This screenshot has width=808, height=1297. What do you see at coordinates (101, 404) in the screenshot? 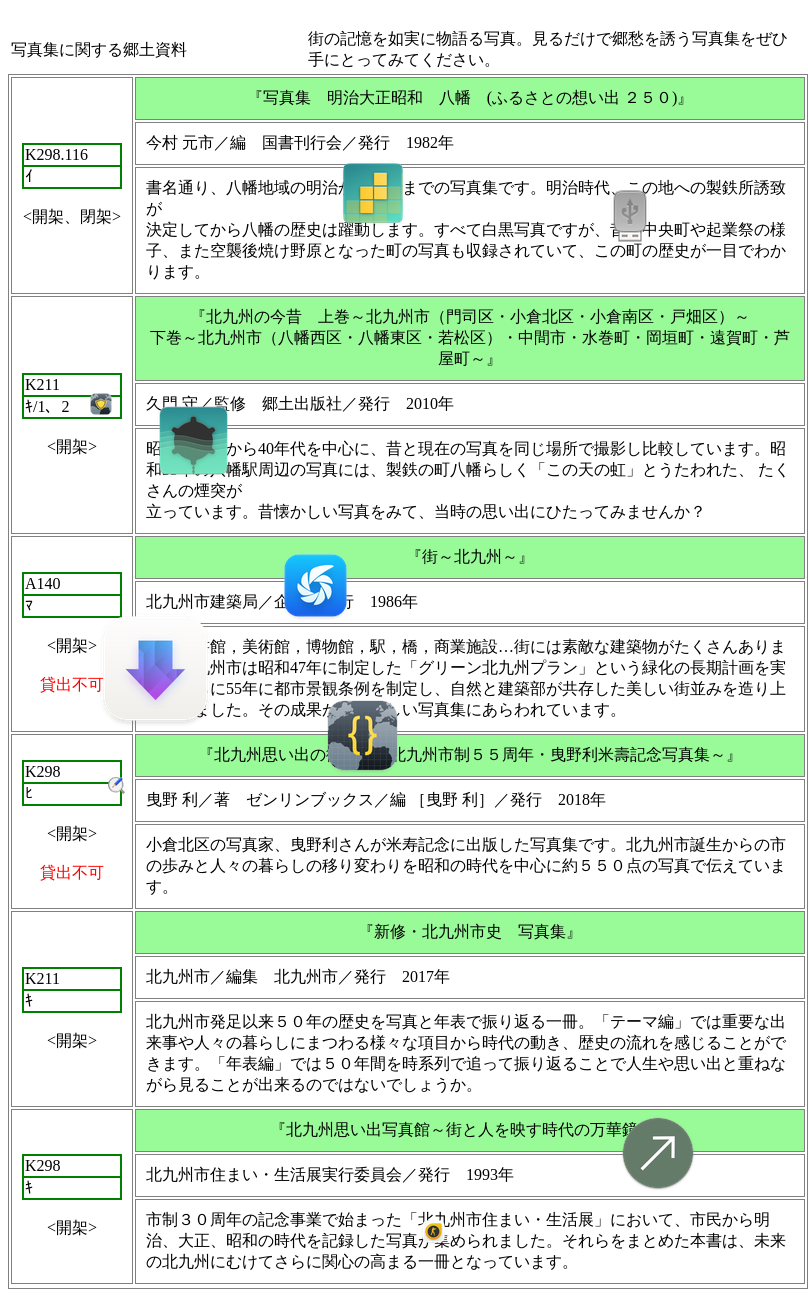
I see `open vpn settings and preferences` at bounding box center [101, 404].